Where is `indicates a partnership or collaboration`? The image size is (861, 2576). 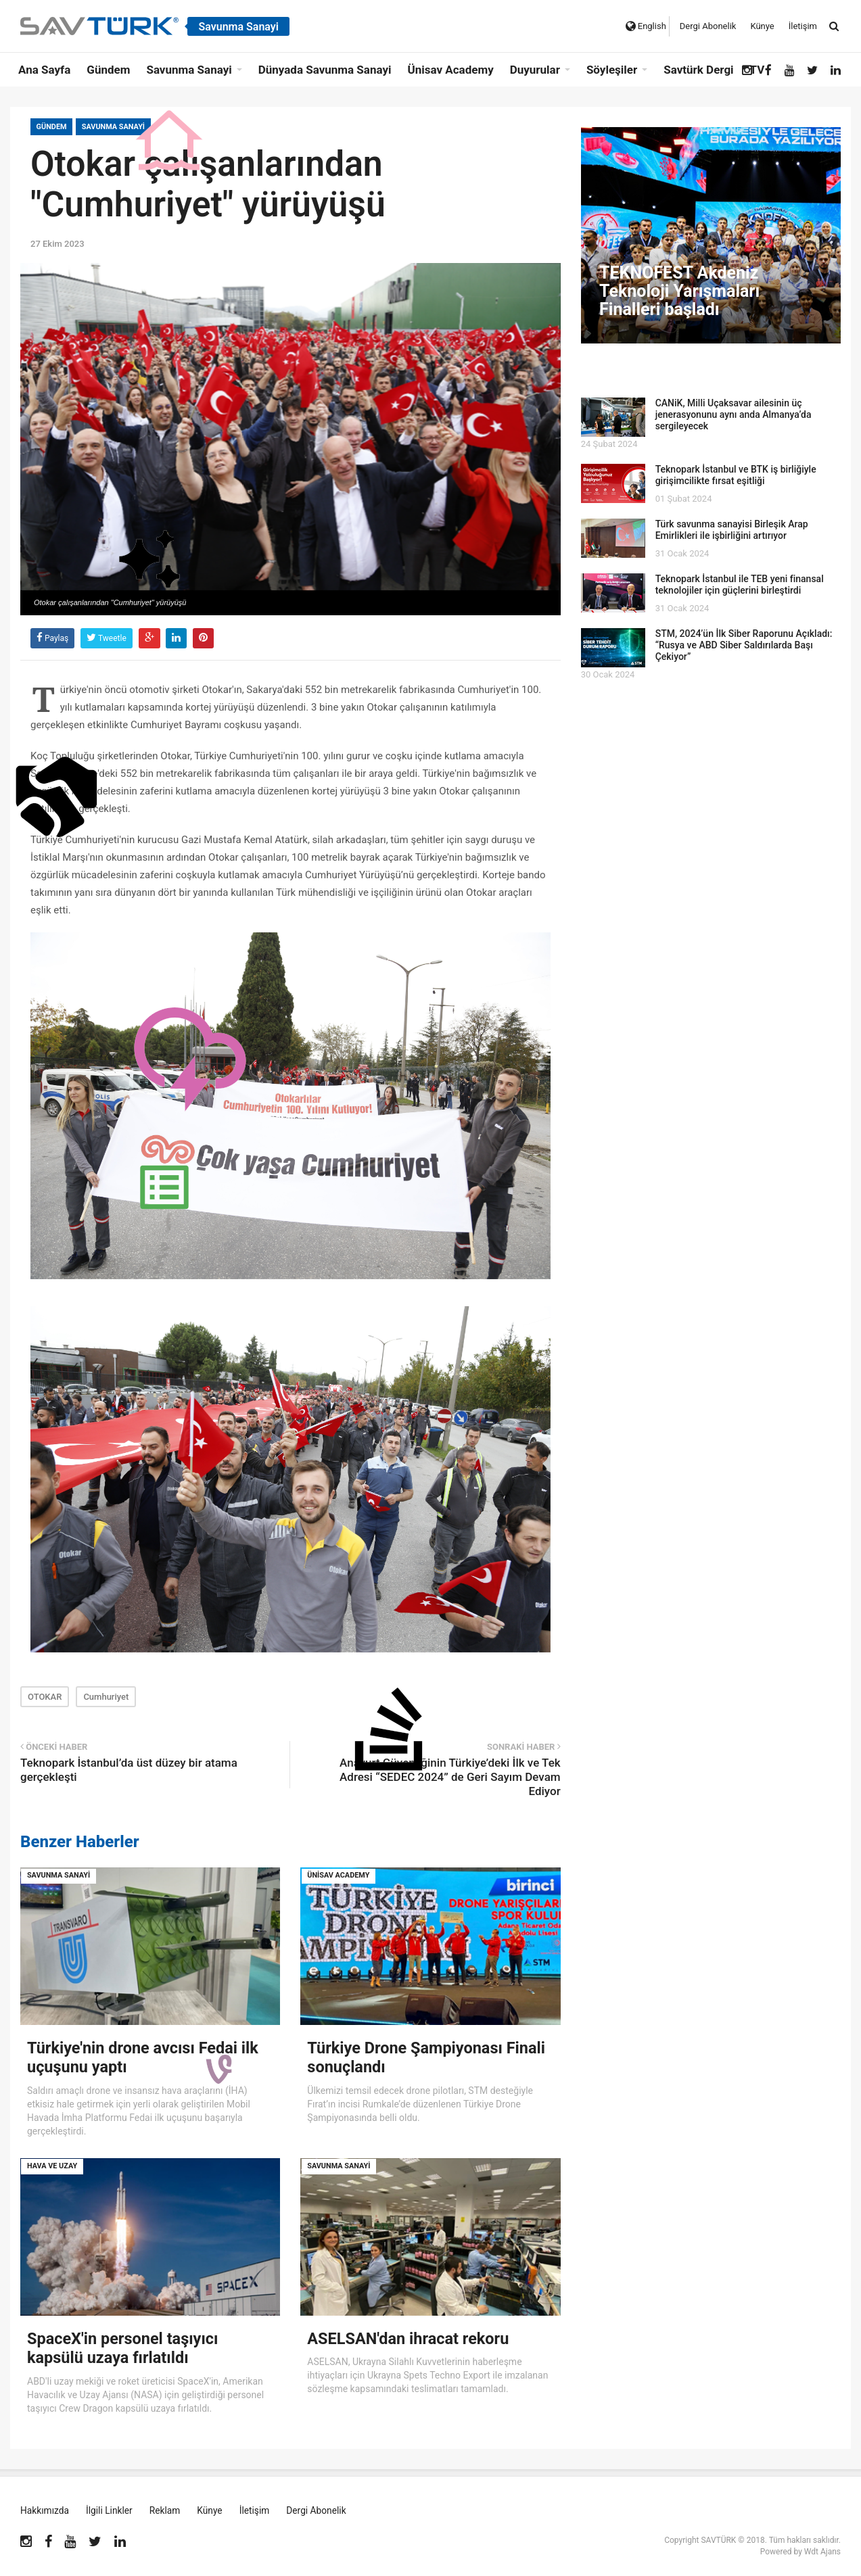 indicates a partnership or collaboration is located at coordinates (58, 795).